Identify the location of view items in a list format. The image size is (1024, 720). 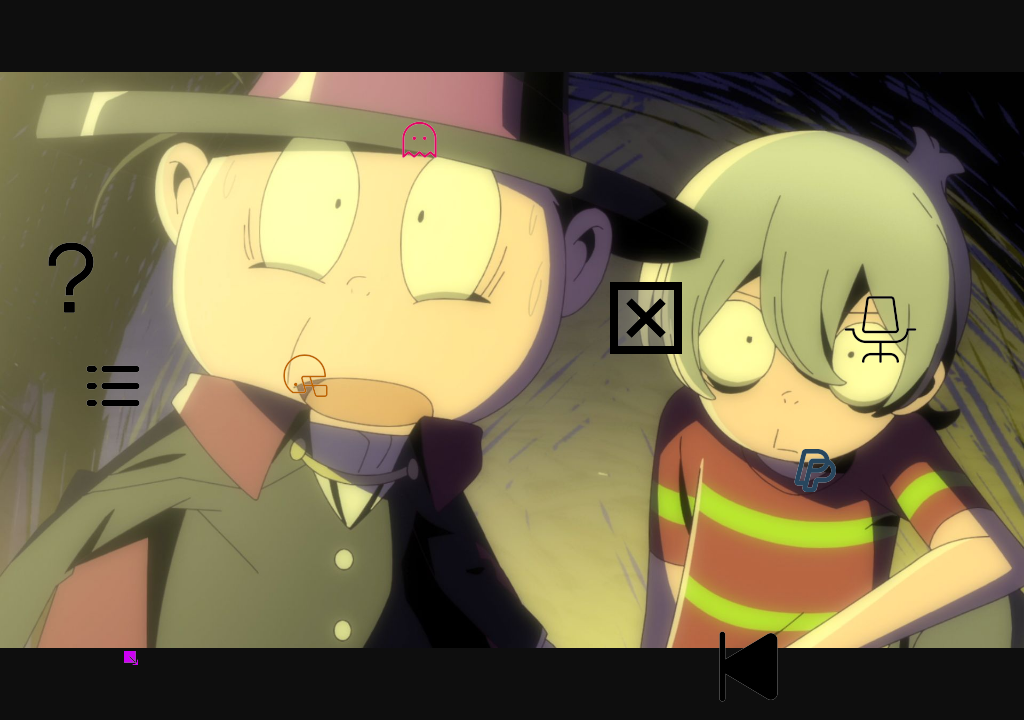
(113, 386).